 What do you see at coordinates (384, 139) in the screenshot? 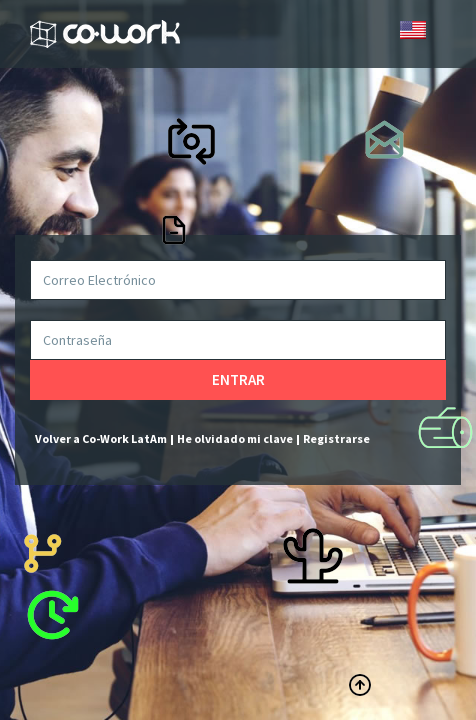
I see `indicates a read or opened email` at bounding box center [384, 139].